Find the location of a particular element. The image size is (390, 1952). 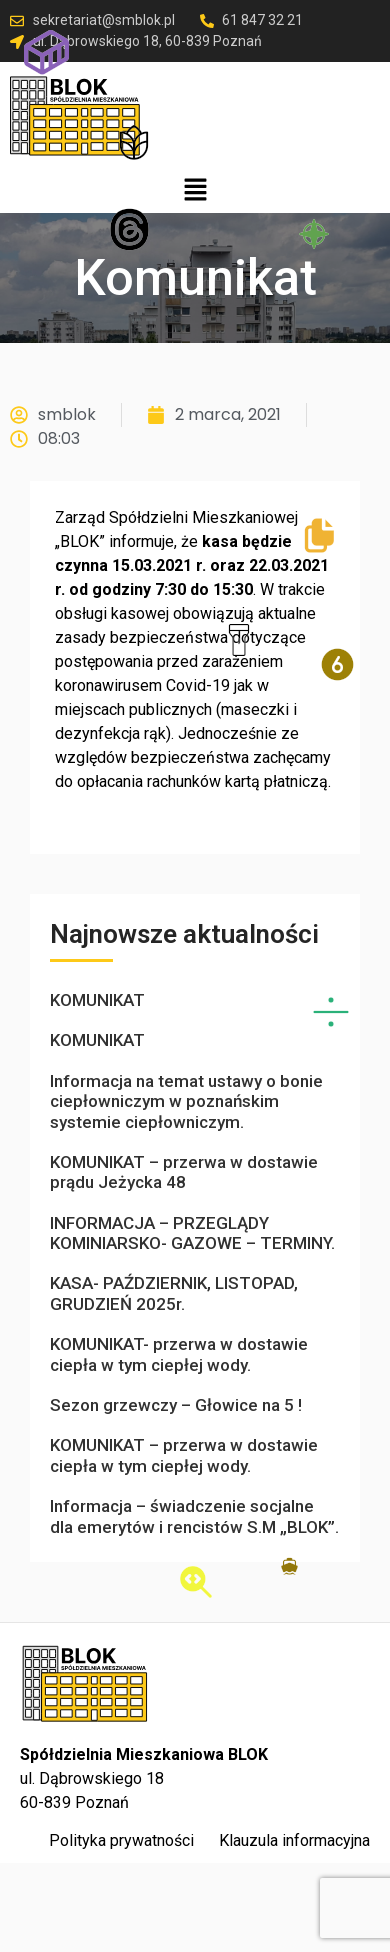

perform division calculation is located at coordinates (331, 1012).